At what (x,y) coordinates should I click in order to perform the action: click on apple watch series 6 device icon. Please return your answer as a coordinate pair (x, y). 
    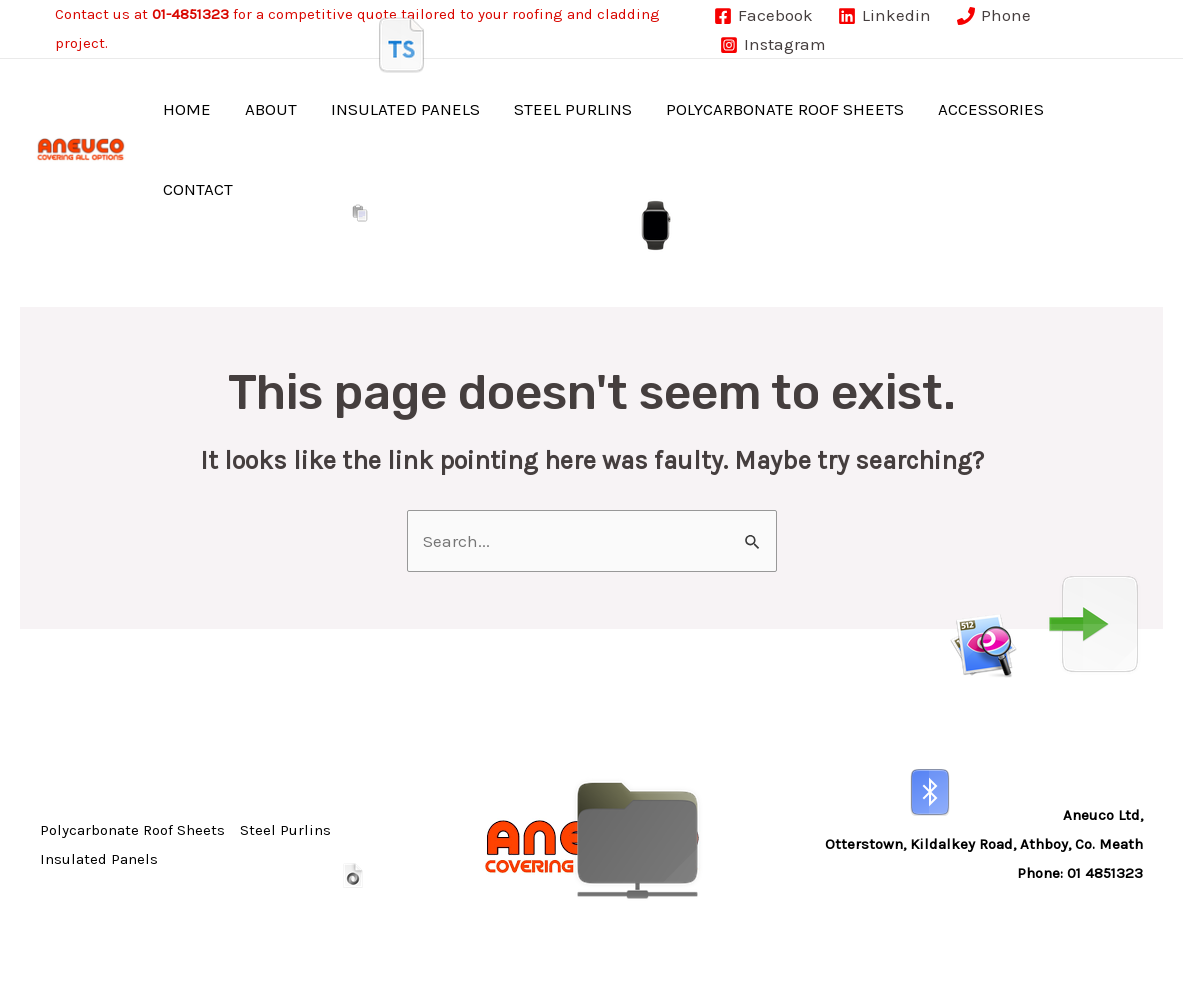
    Looking at the image, I should click on (655, 225).